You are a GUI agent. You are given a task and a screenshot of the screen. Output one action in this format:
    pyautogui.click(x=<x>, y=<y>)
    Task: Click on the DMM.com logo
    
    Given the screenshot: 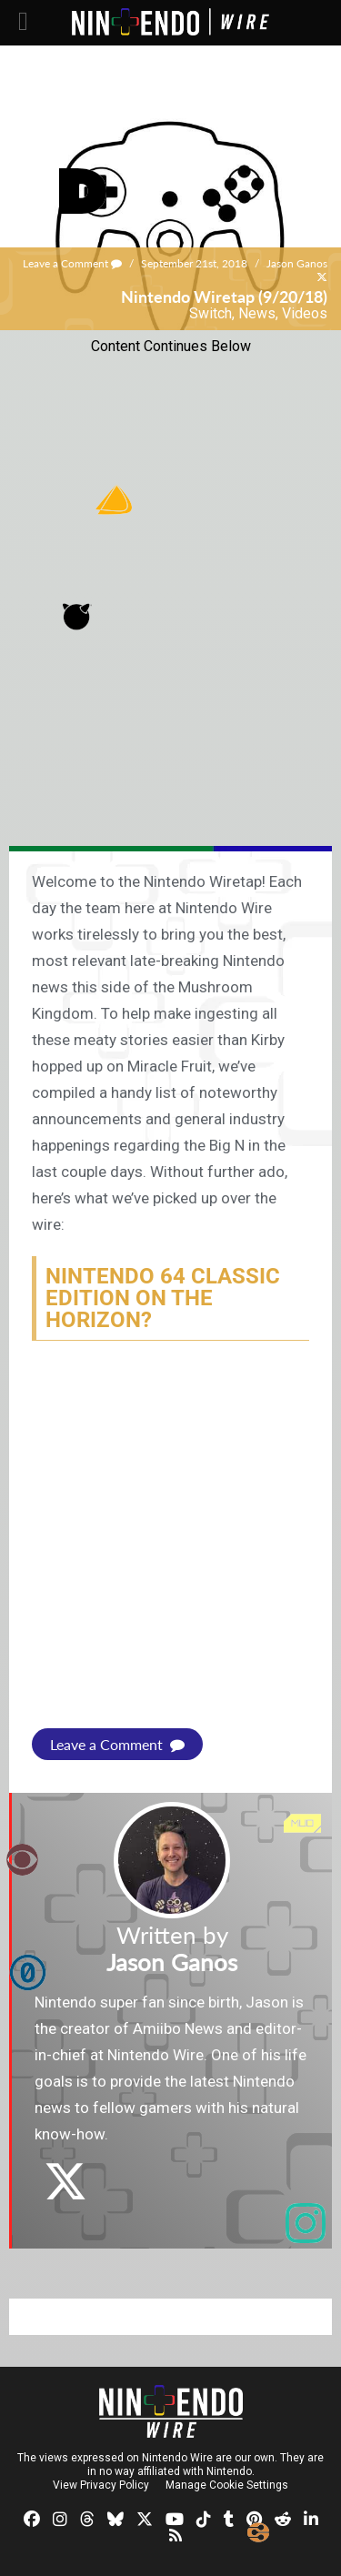 What is the action you would take?
    pyautogui.click(x=83, y=191)
    